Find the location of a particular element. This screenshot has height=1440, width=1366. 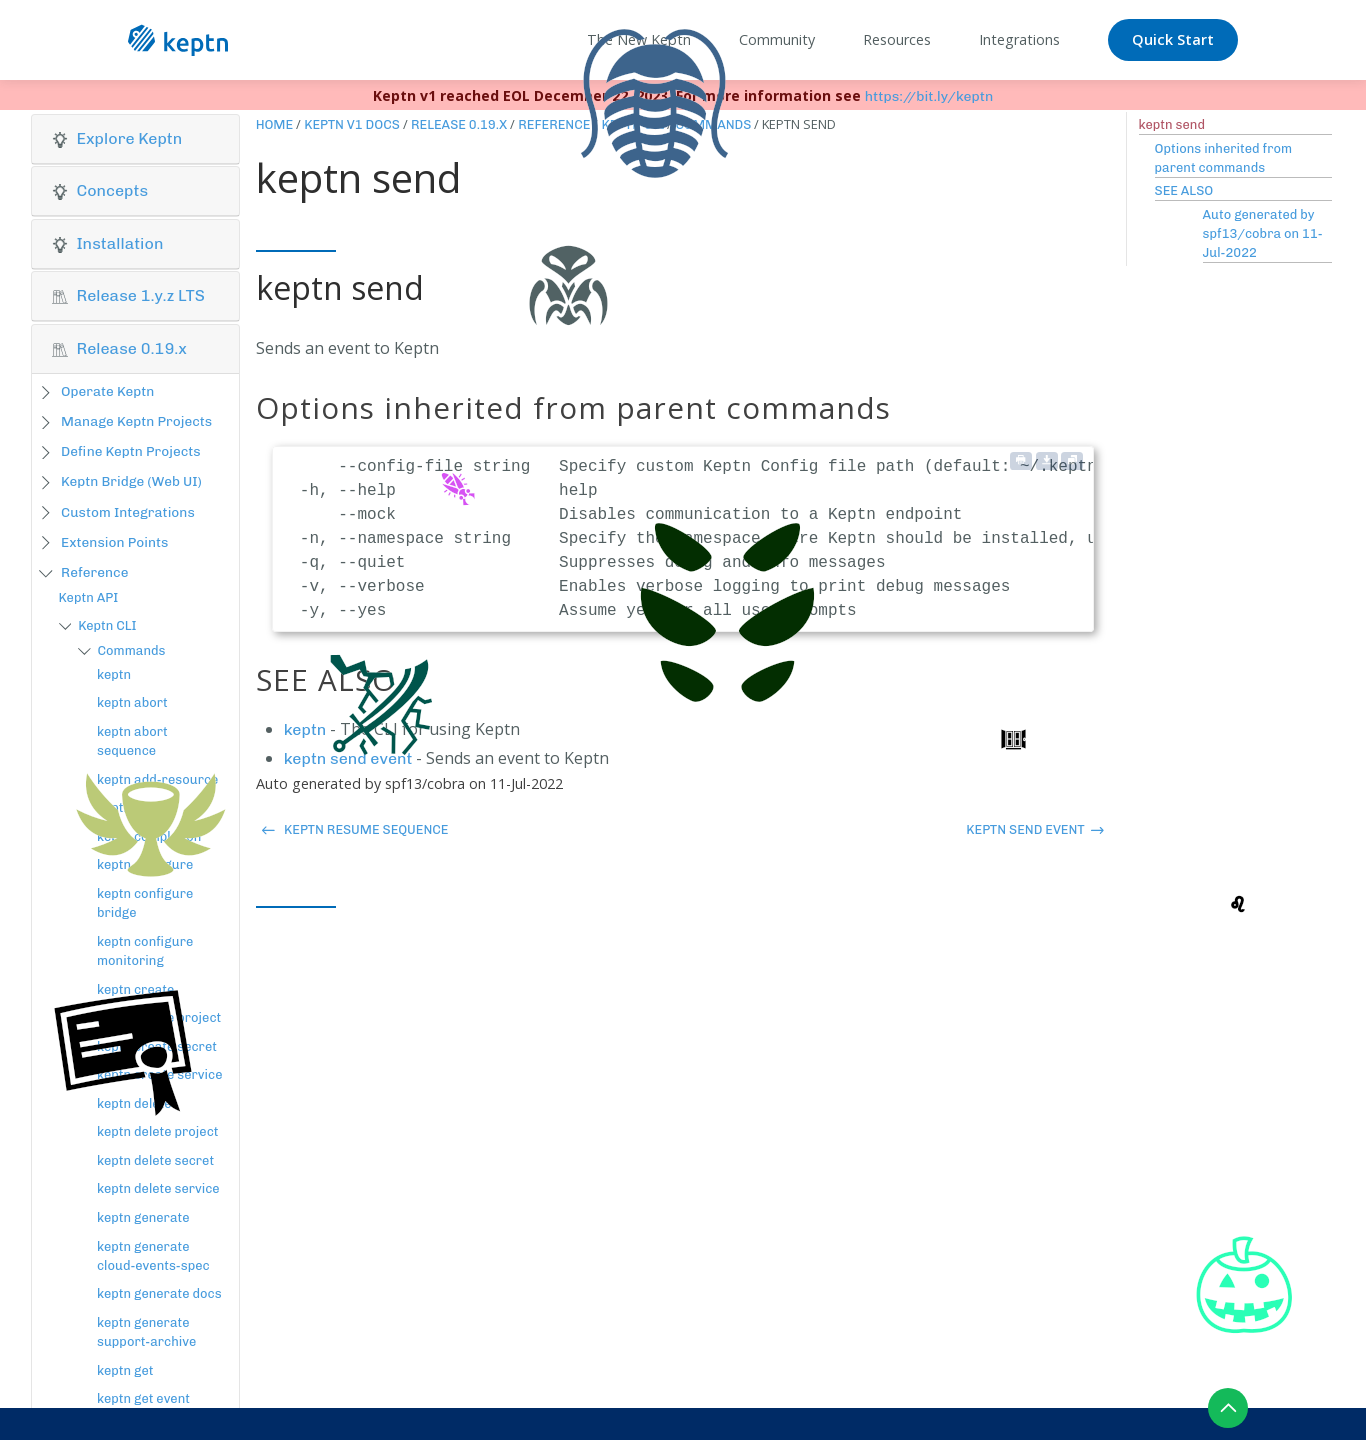

open a new window or panel is located at coordinates (1013, 739).